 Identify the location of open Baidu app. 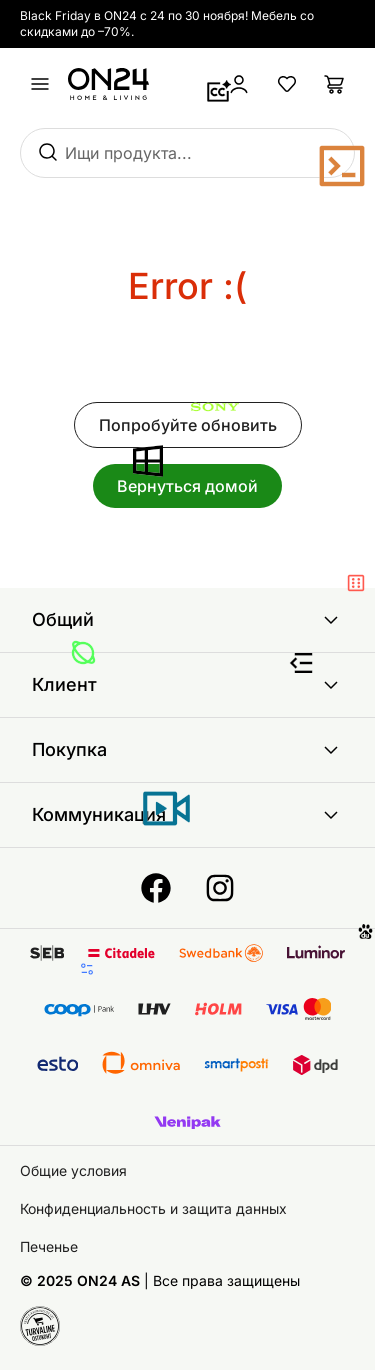
(365, 931).